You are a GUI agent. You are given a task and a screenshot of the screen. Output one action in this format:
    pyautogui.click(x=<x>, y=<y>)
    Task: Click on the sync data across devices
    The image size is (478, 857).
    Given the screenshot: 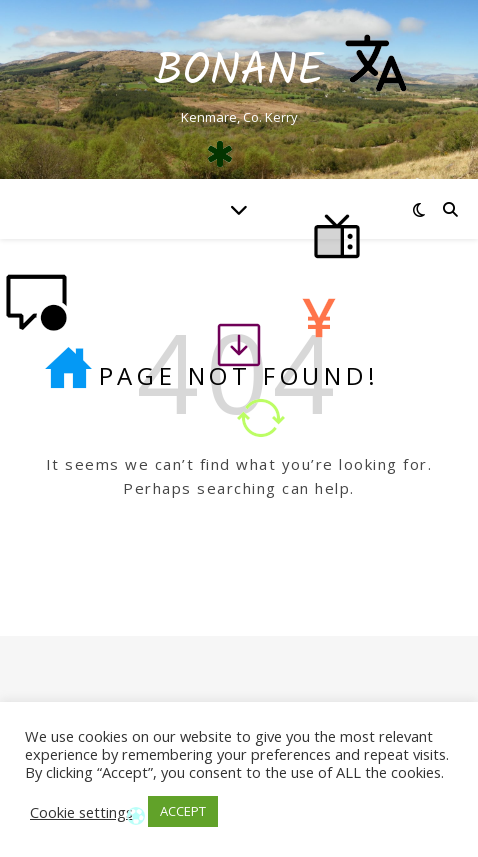 What is the action you would take?
    pyautogui.click(x=261, y=418)
    